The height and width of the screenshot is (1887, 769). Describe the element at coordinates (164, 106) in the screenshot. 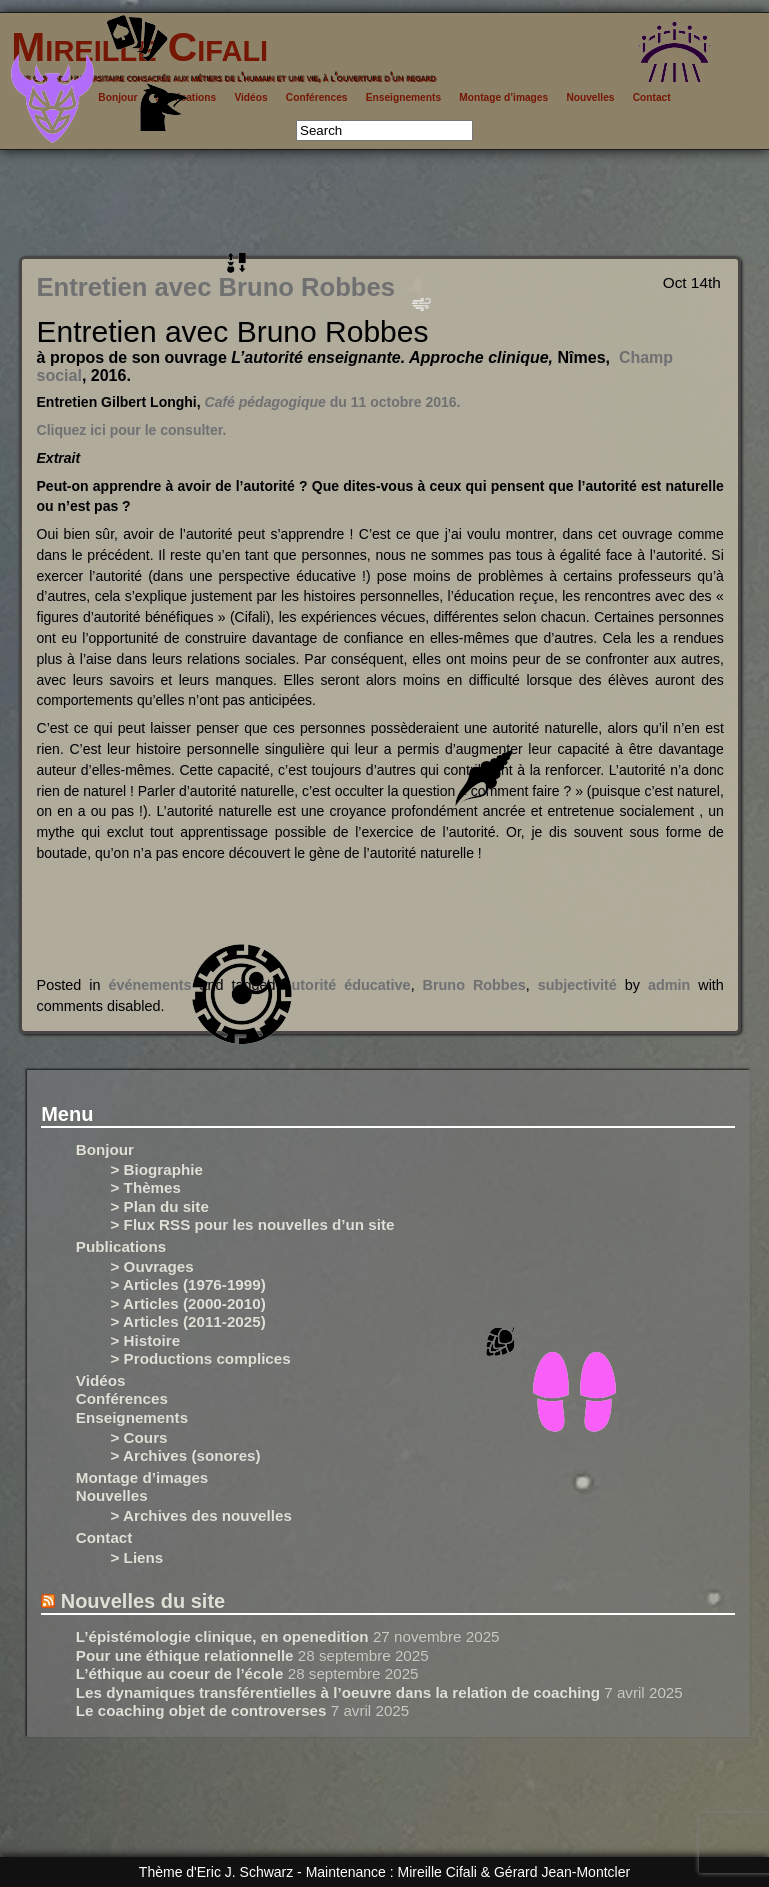

I see `share to twitter` at that location.